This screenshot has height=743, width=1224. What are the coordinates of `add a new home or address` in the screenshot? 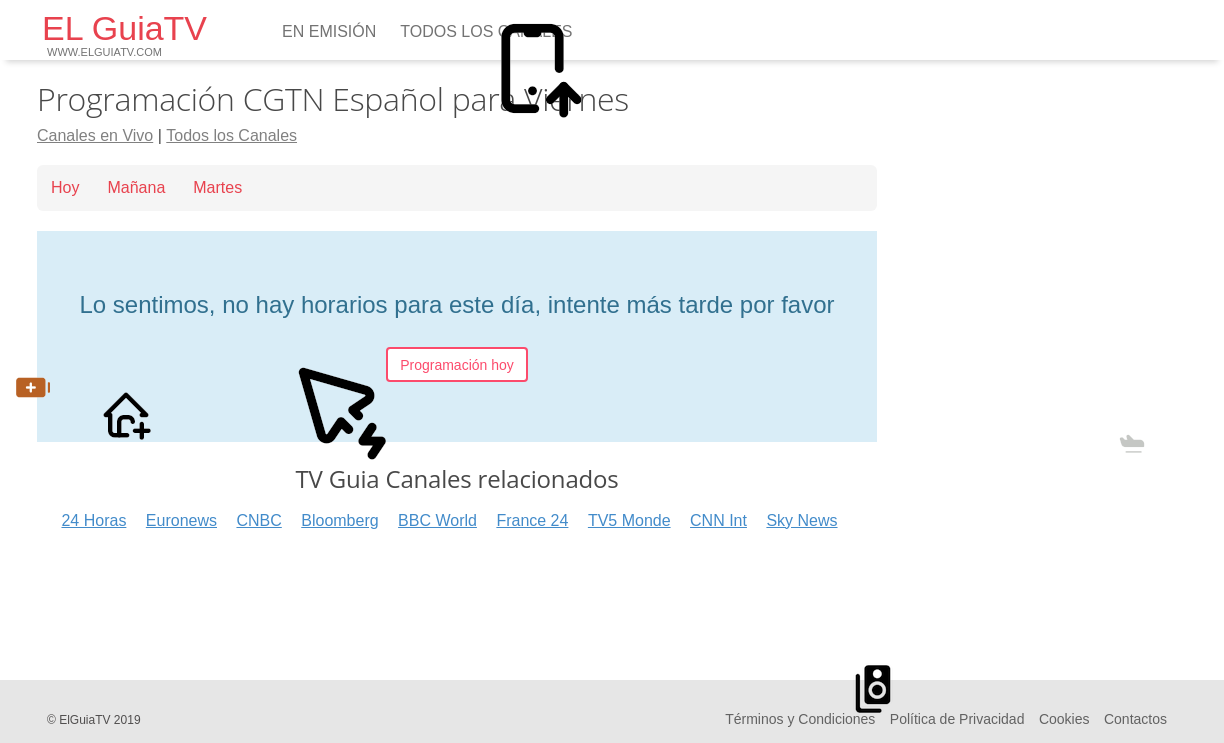 It's located at (126, 415).